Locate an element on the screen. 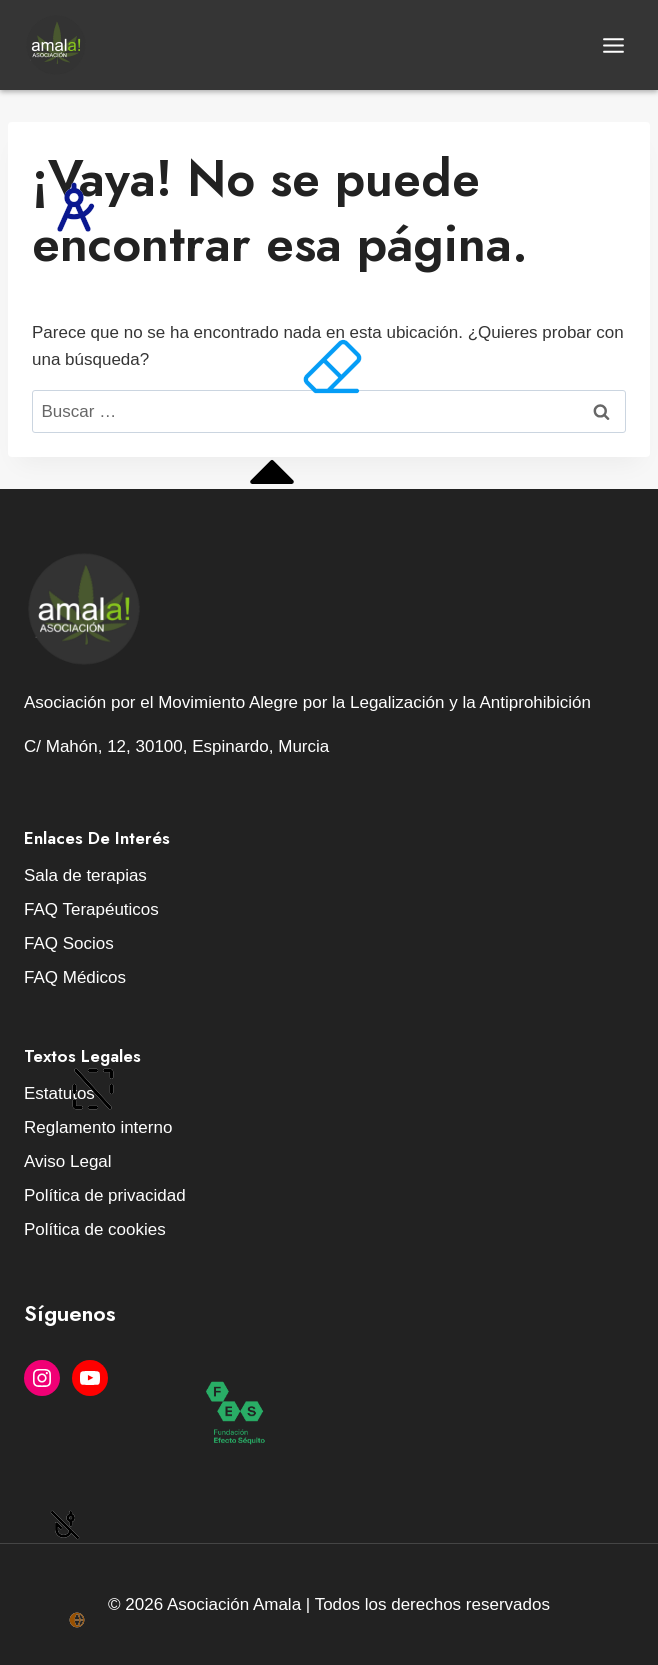 Image resolution: width=658 pixels, height=1665 pixels. access drawing or drafting tools is located at coordinates (74, 208).